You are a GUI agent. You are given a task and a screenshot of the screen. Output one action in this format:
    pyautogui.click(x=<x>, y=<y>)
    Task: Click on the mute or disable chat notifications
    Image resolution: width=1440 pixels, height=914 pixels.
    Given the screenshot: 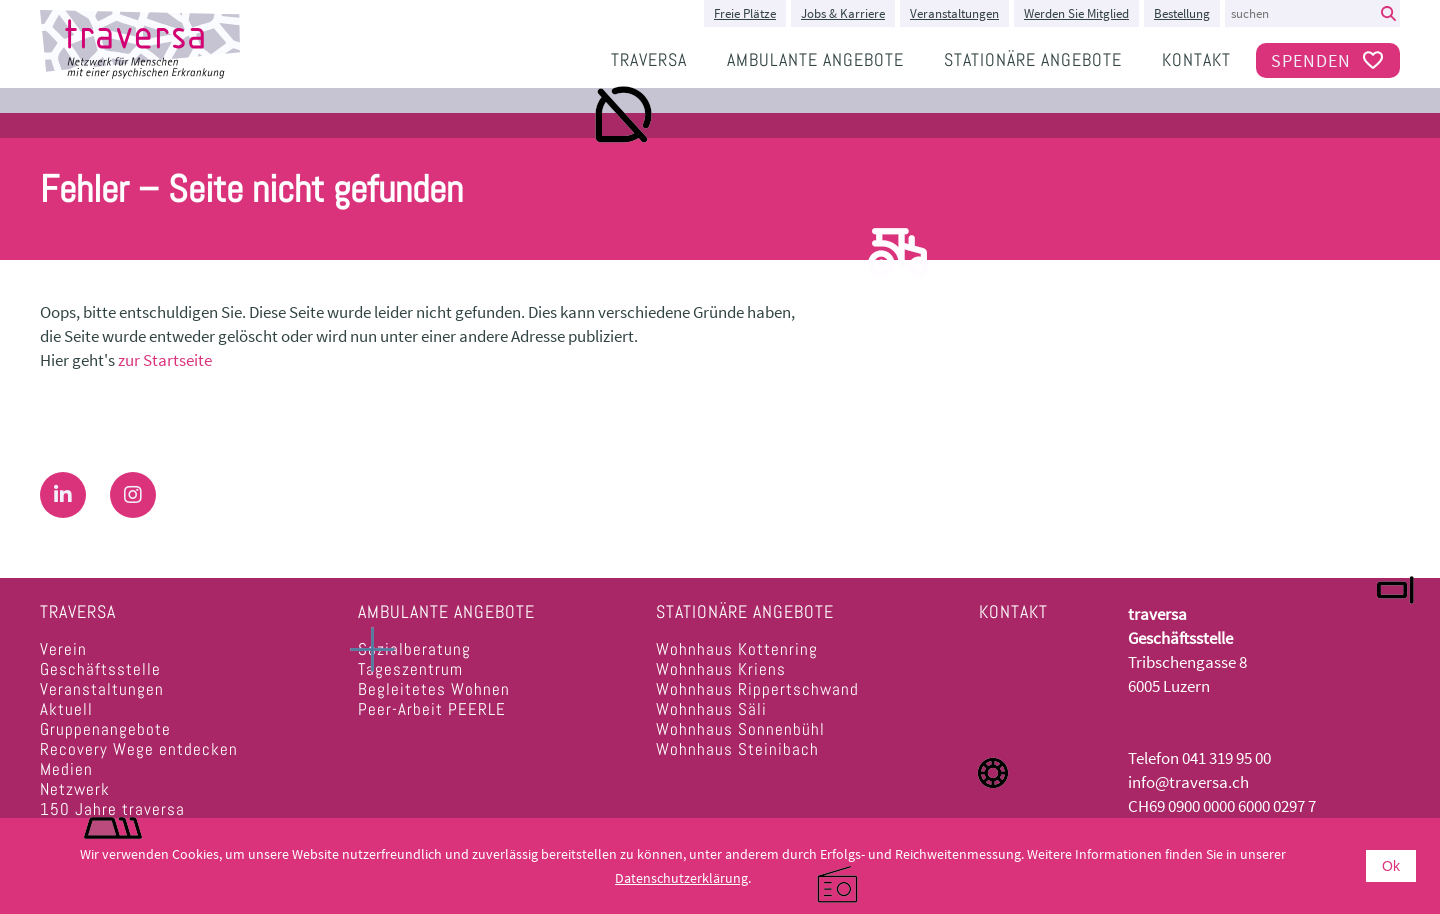 What is the action you would take?
    pyautogui.click(x=622, y=115)
    